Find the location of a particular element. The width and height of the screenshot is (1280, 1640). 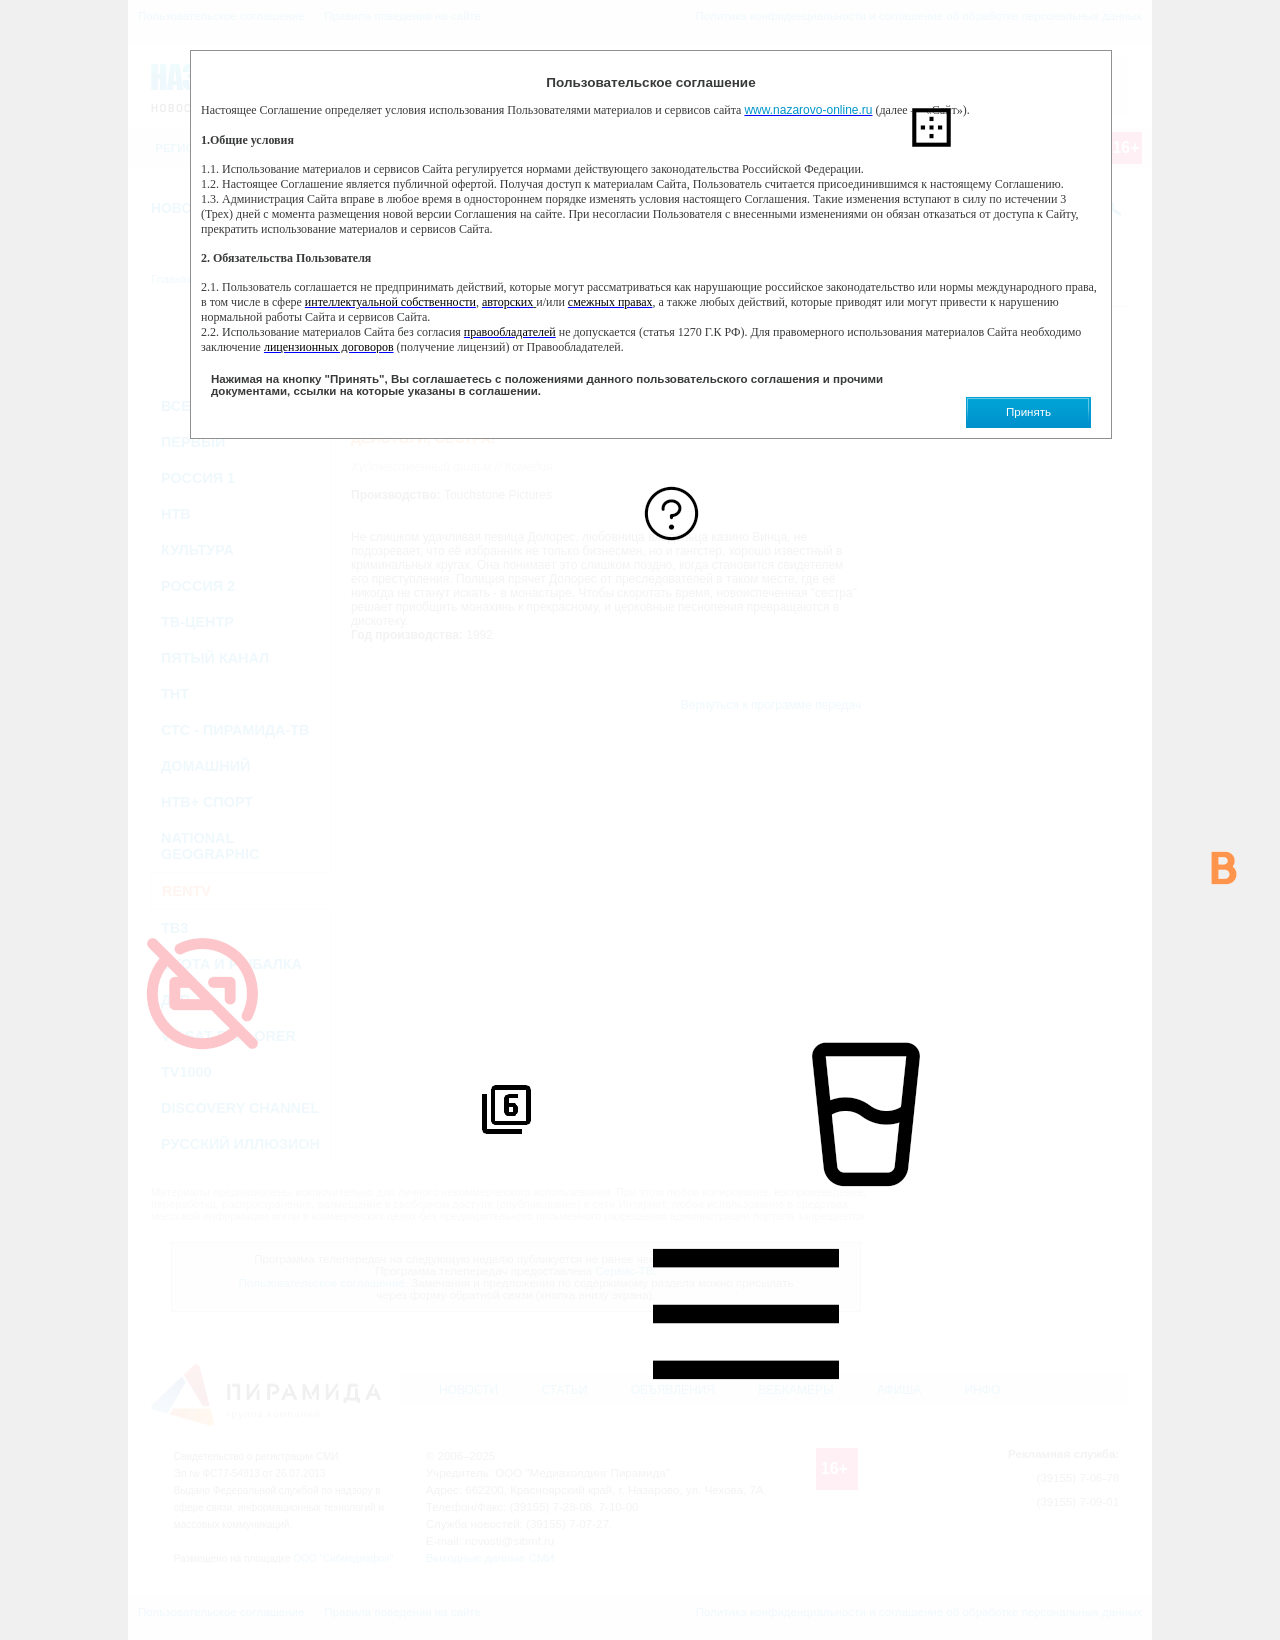

access help or support is located at coordinates (671, 513).